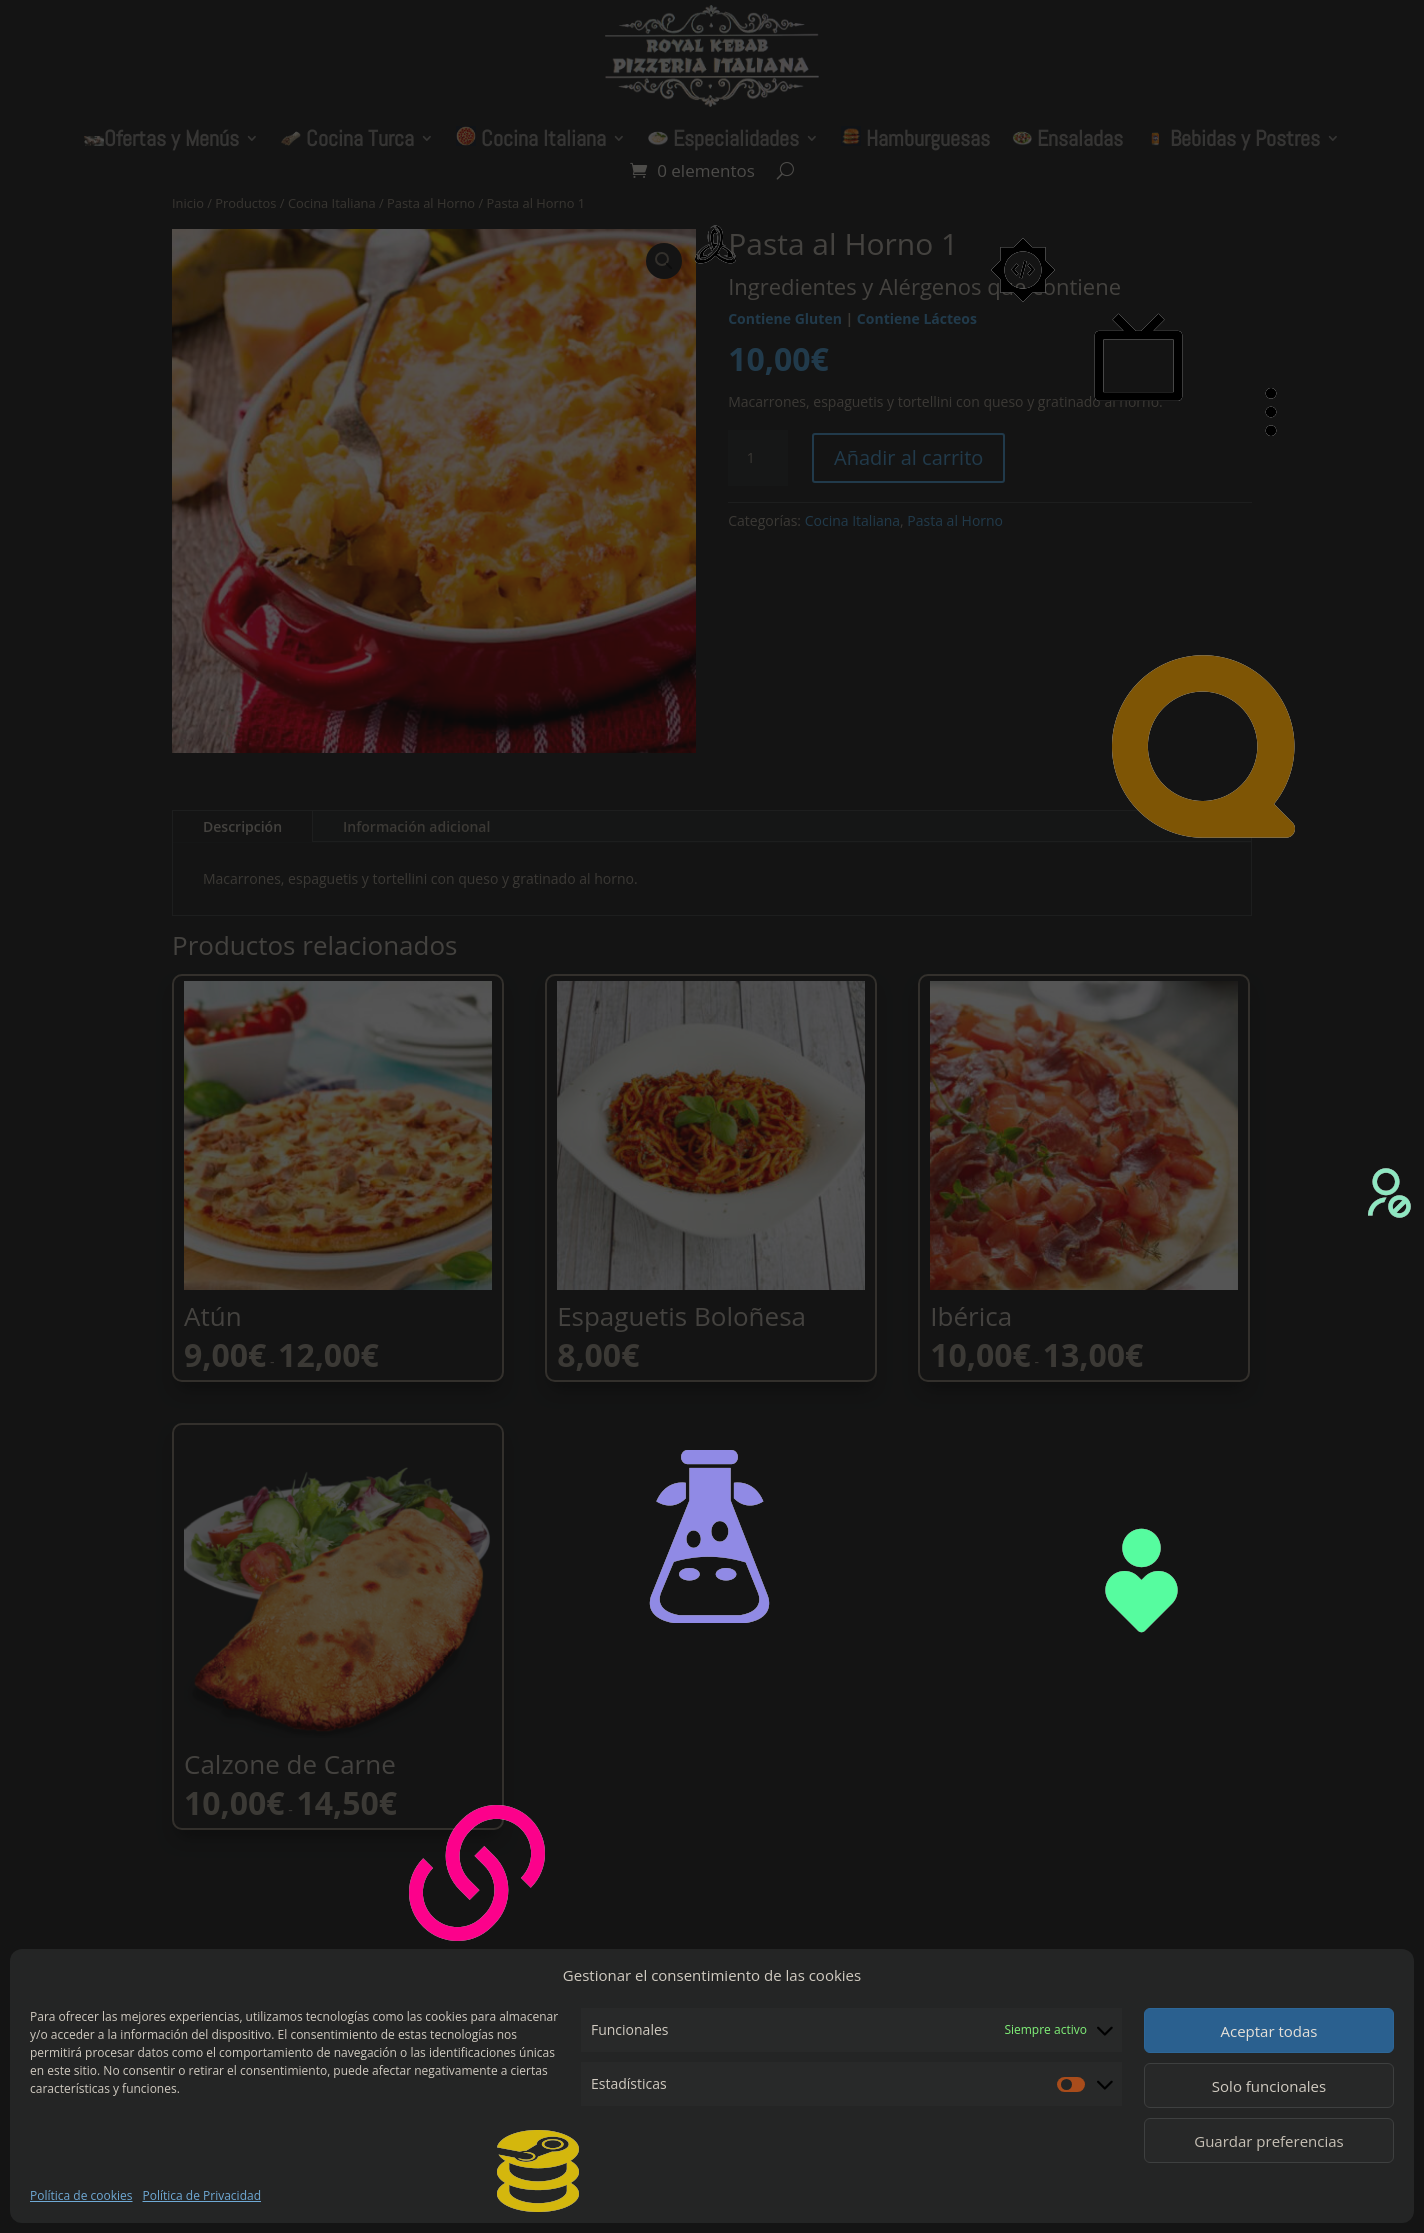  What do you see at coordinates (538, 2171) in the screenshot?
I see `visit steamdb website for steam game statistics` at bounding box center [538, 2171].